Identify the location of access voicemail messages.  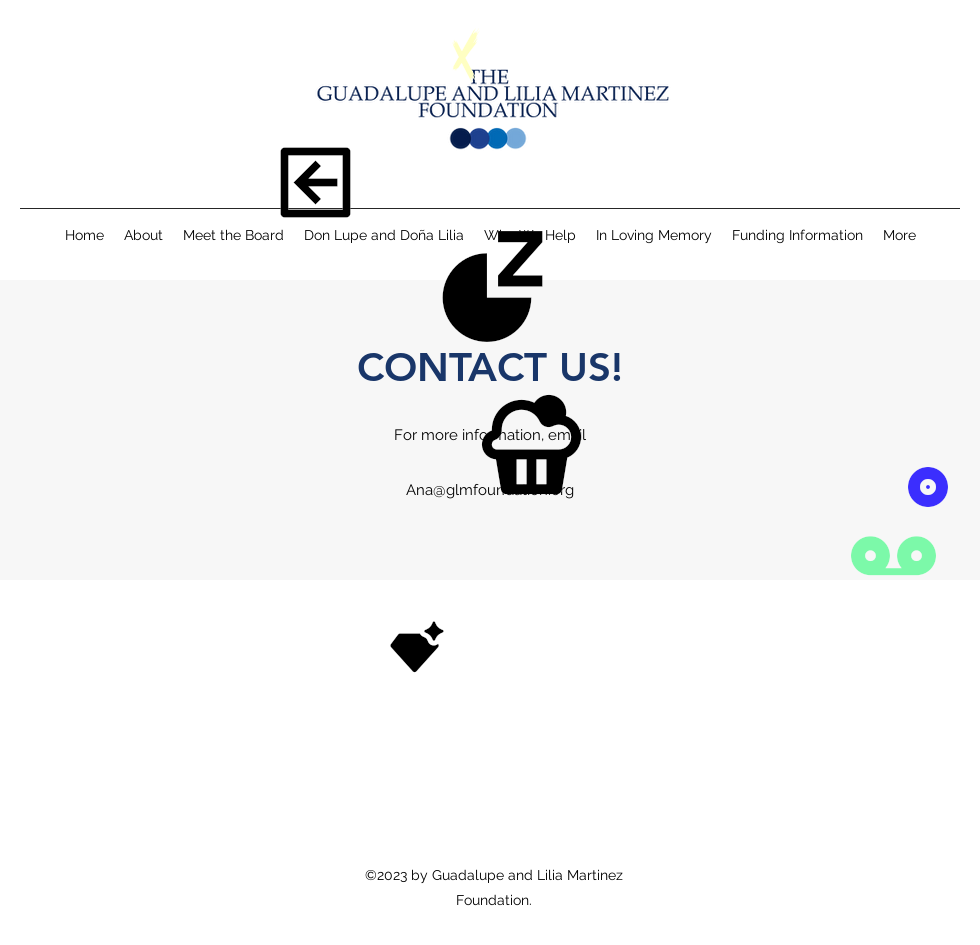
(893, 557).